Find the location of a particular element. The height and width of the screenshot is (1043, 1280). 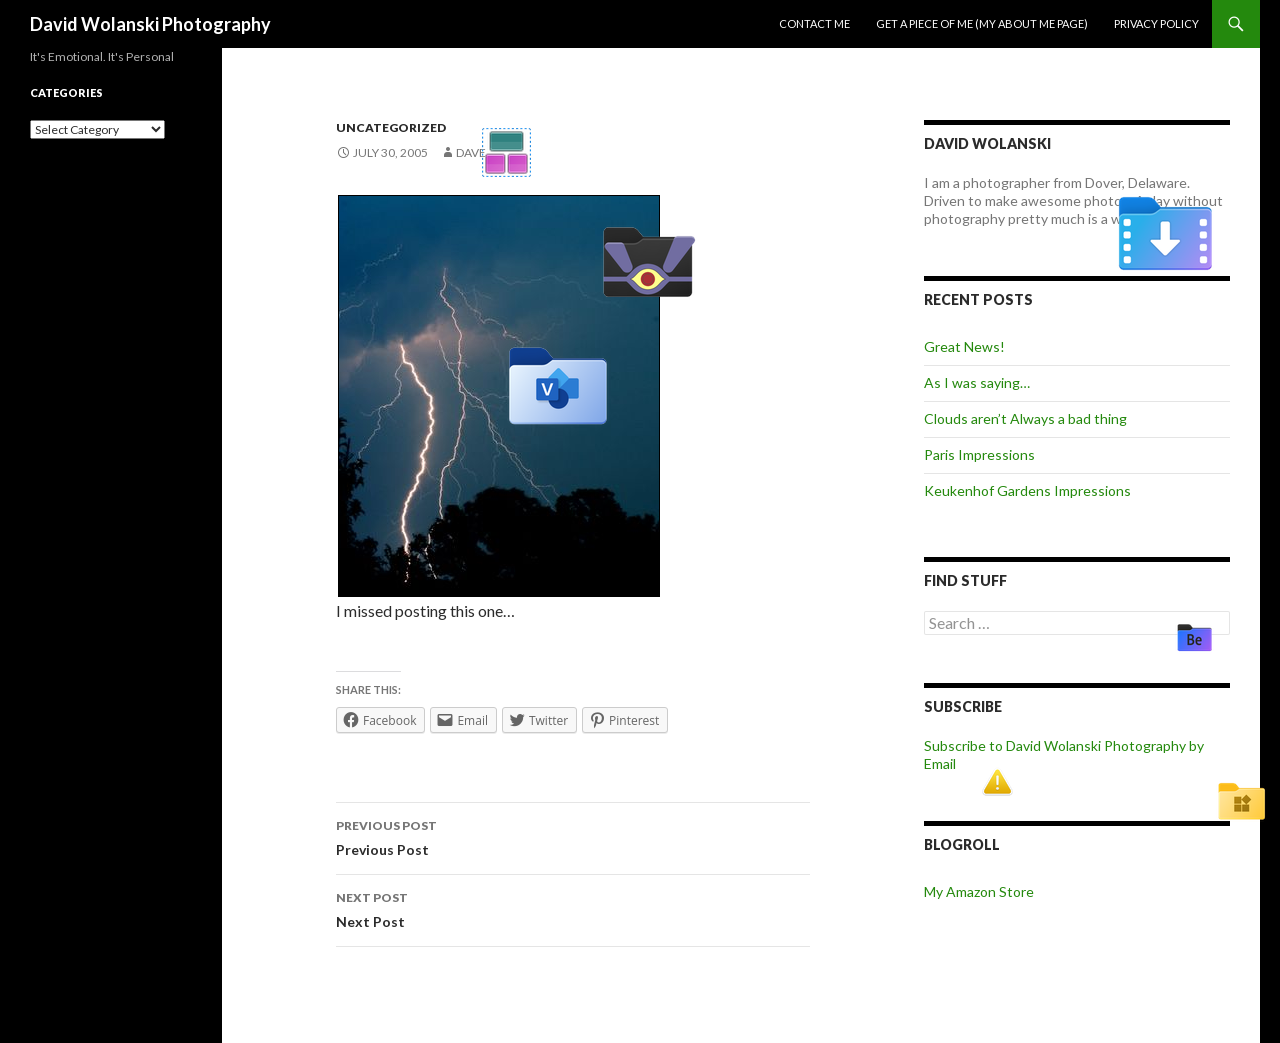

open diagnostics reporter to view system issues is located at coordinates (997, 781).